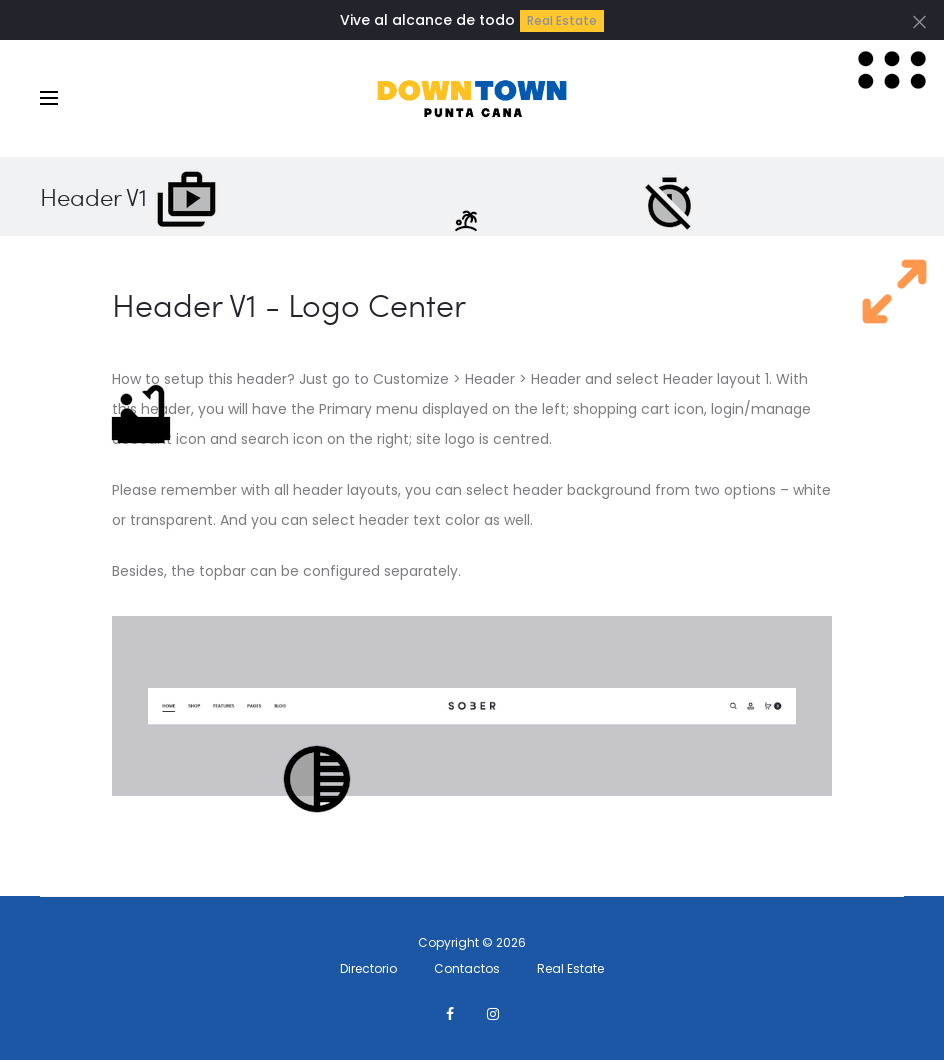  What do you see at coordinates (186, 200) in the screenshot?
I see `view your google play store purchases` at bounding box center [186, 200].